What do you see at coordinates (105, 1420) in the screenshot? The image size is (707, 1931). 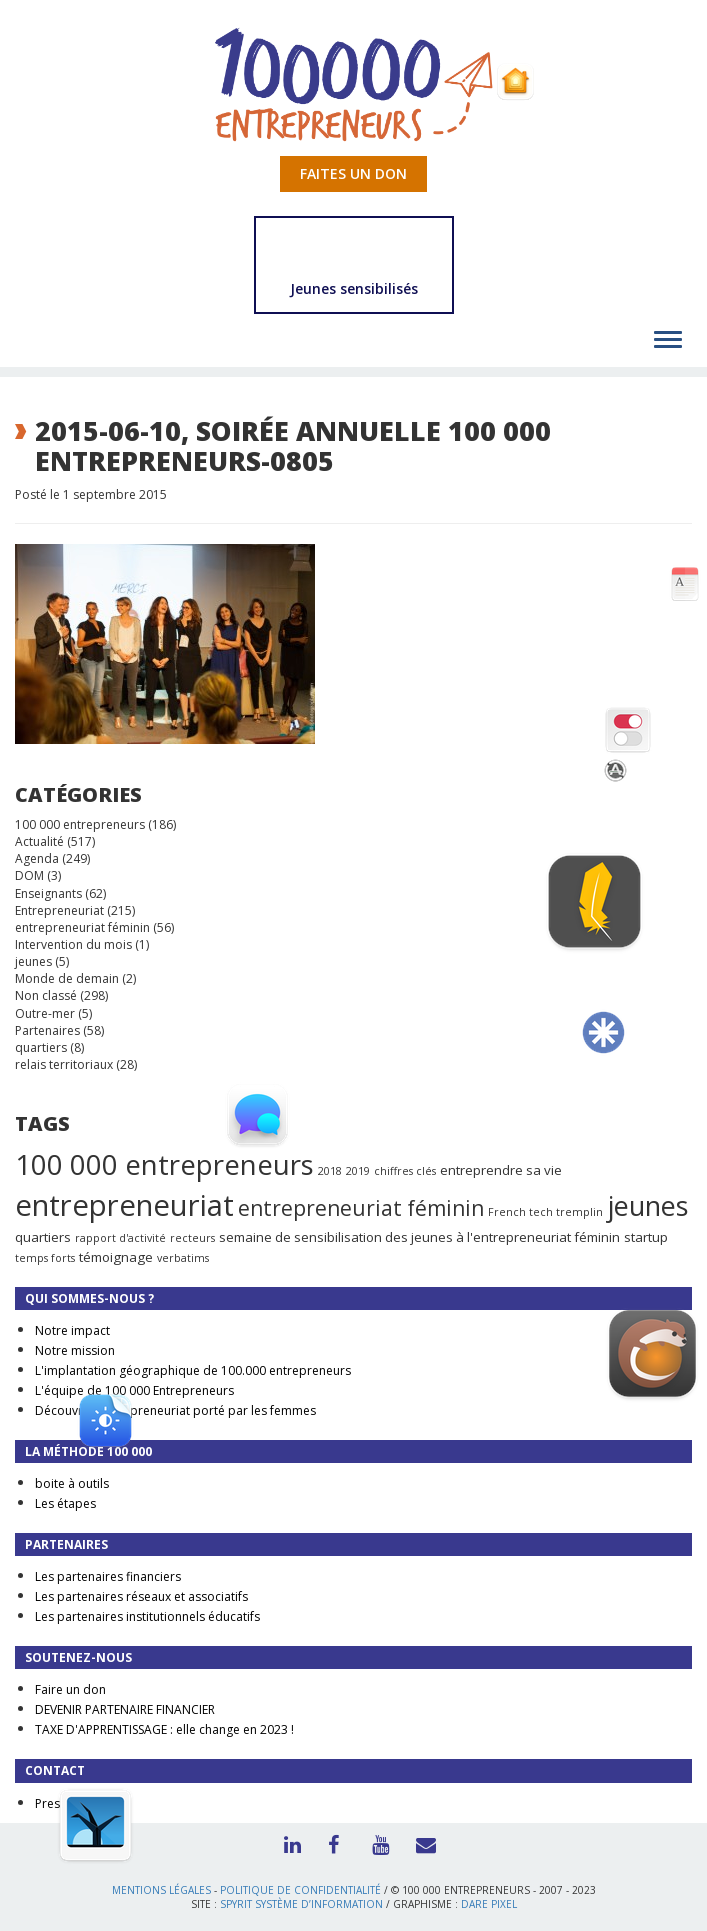 I see `adjust night shift or display color temperature settings` at bounding box center [105, 1420].